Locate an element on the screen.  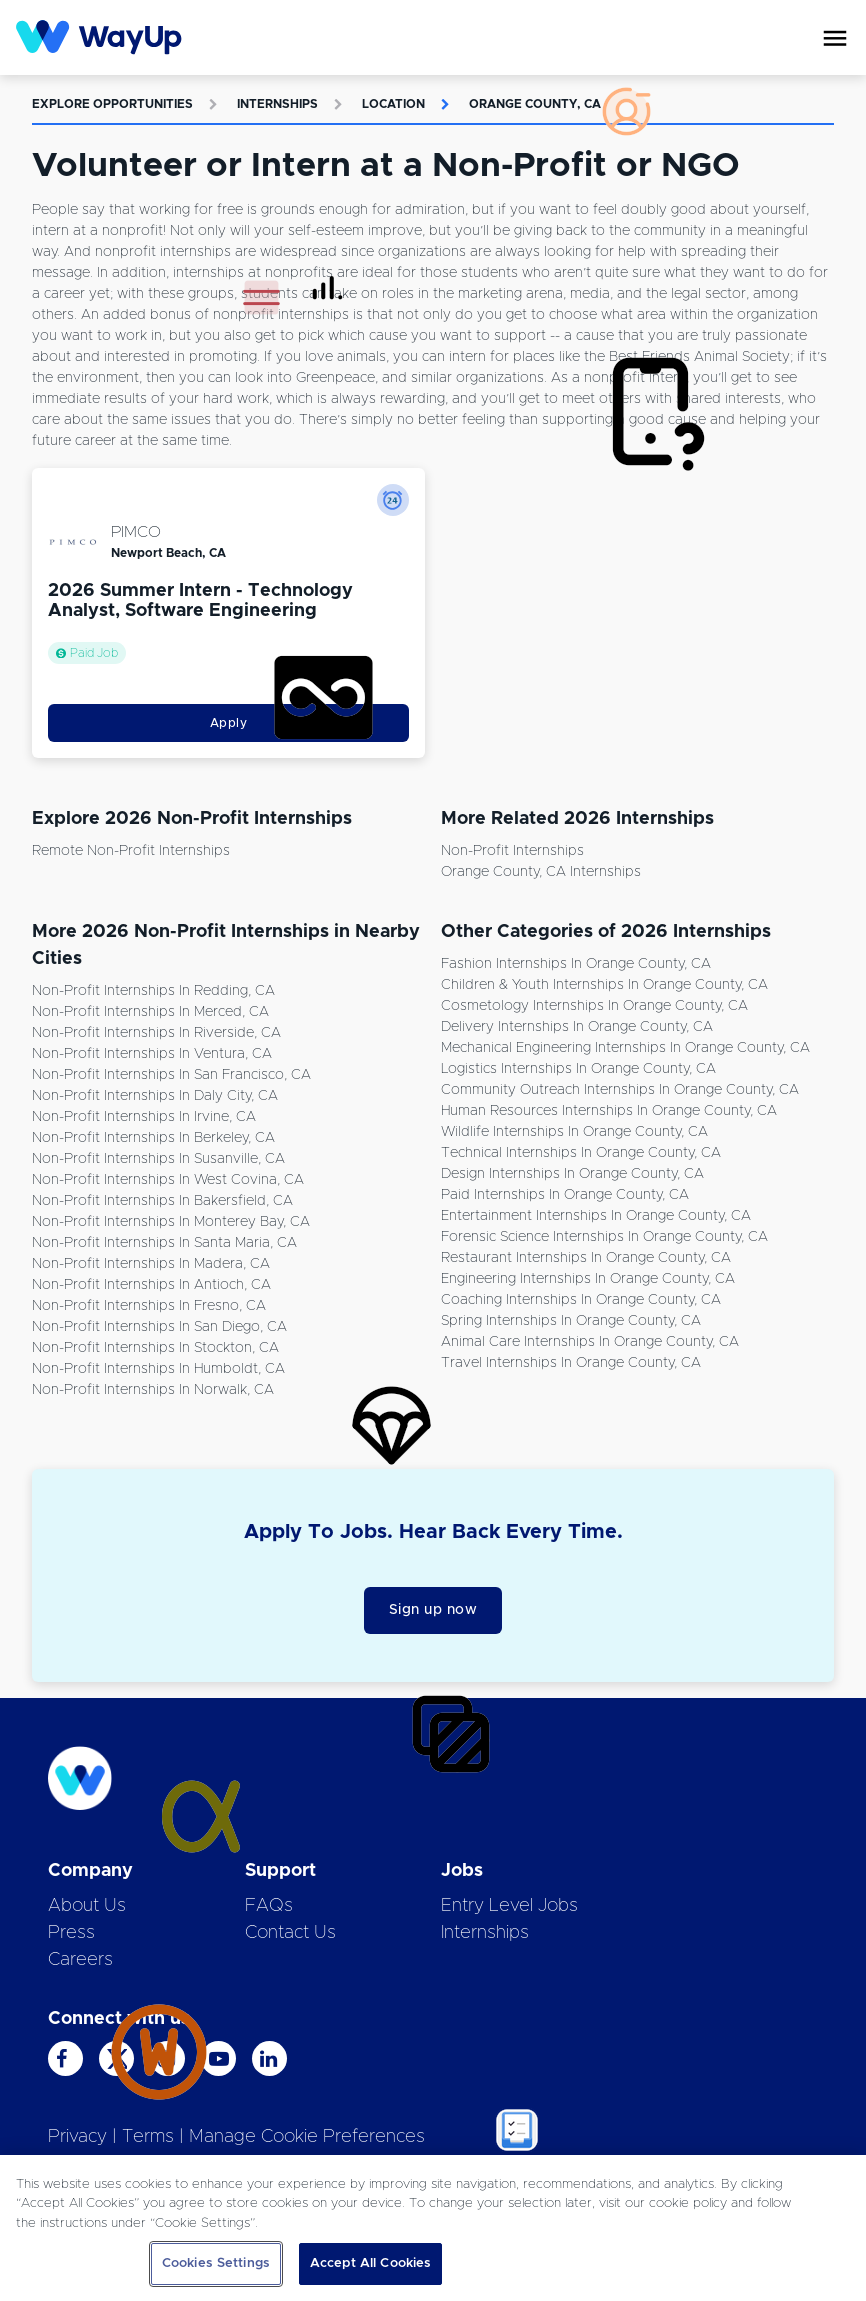
indicates alpha version or early release software is located at coordinates (203, 1816).